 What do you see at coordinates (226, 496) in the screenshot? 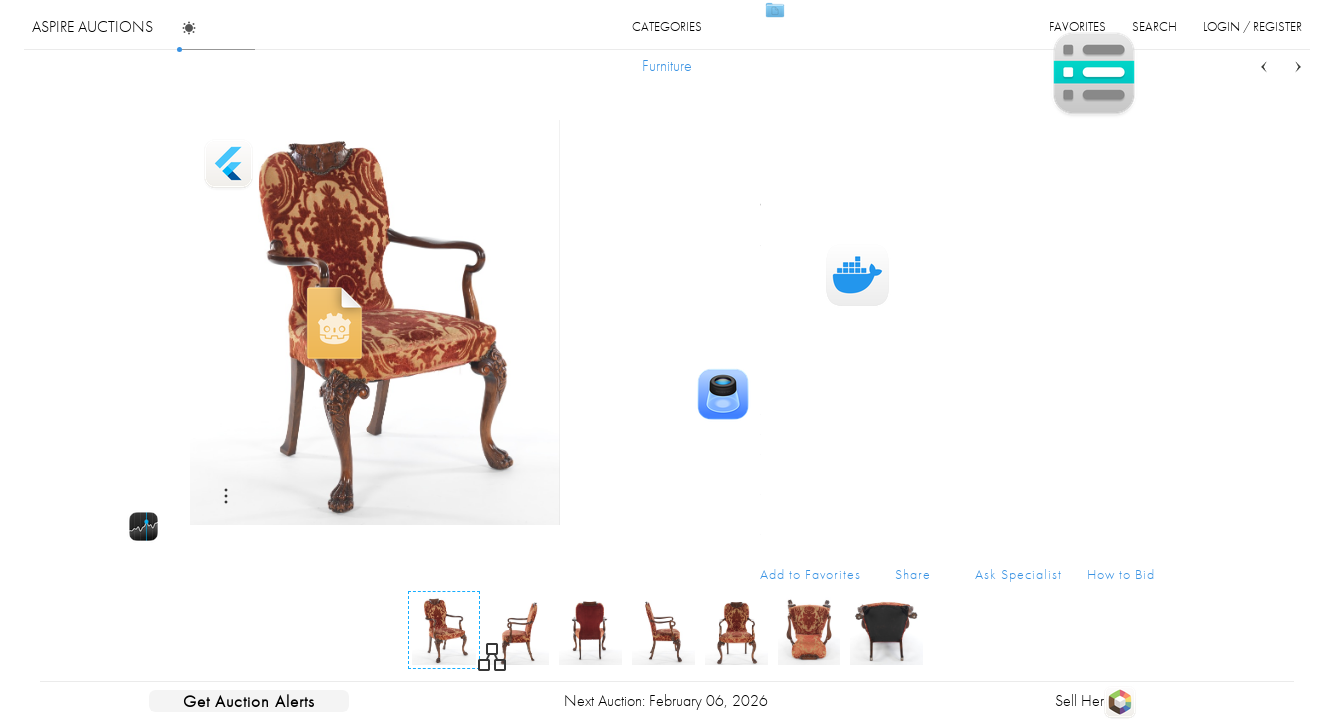
I see `access more options or settings` at bounding box center [226, 496].